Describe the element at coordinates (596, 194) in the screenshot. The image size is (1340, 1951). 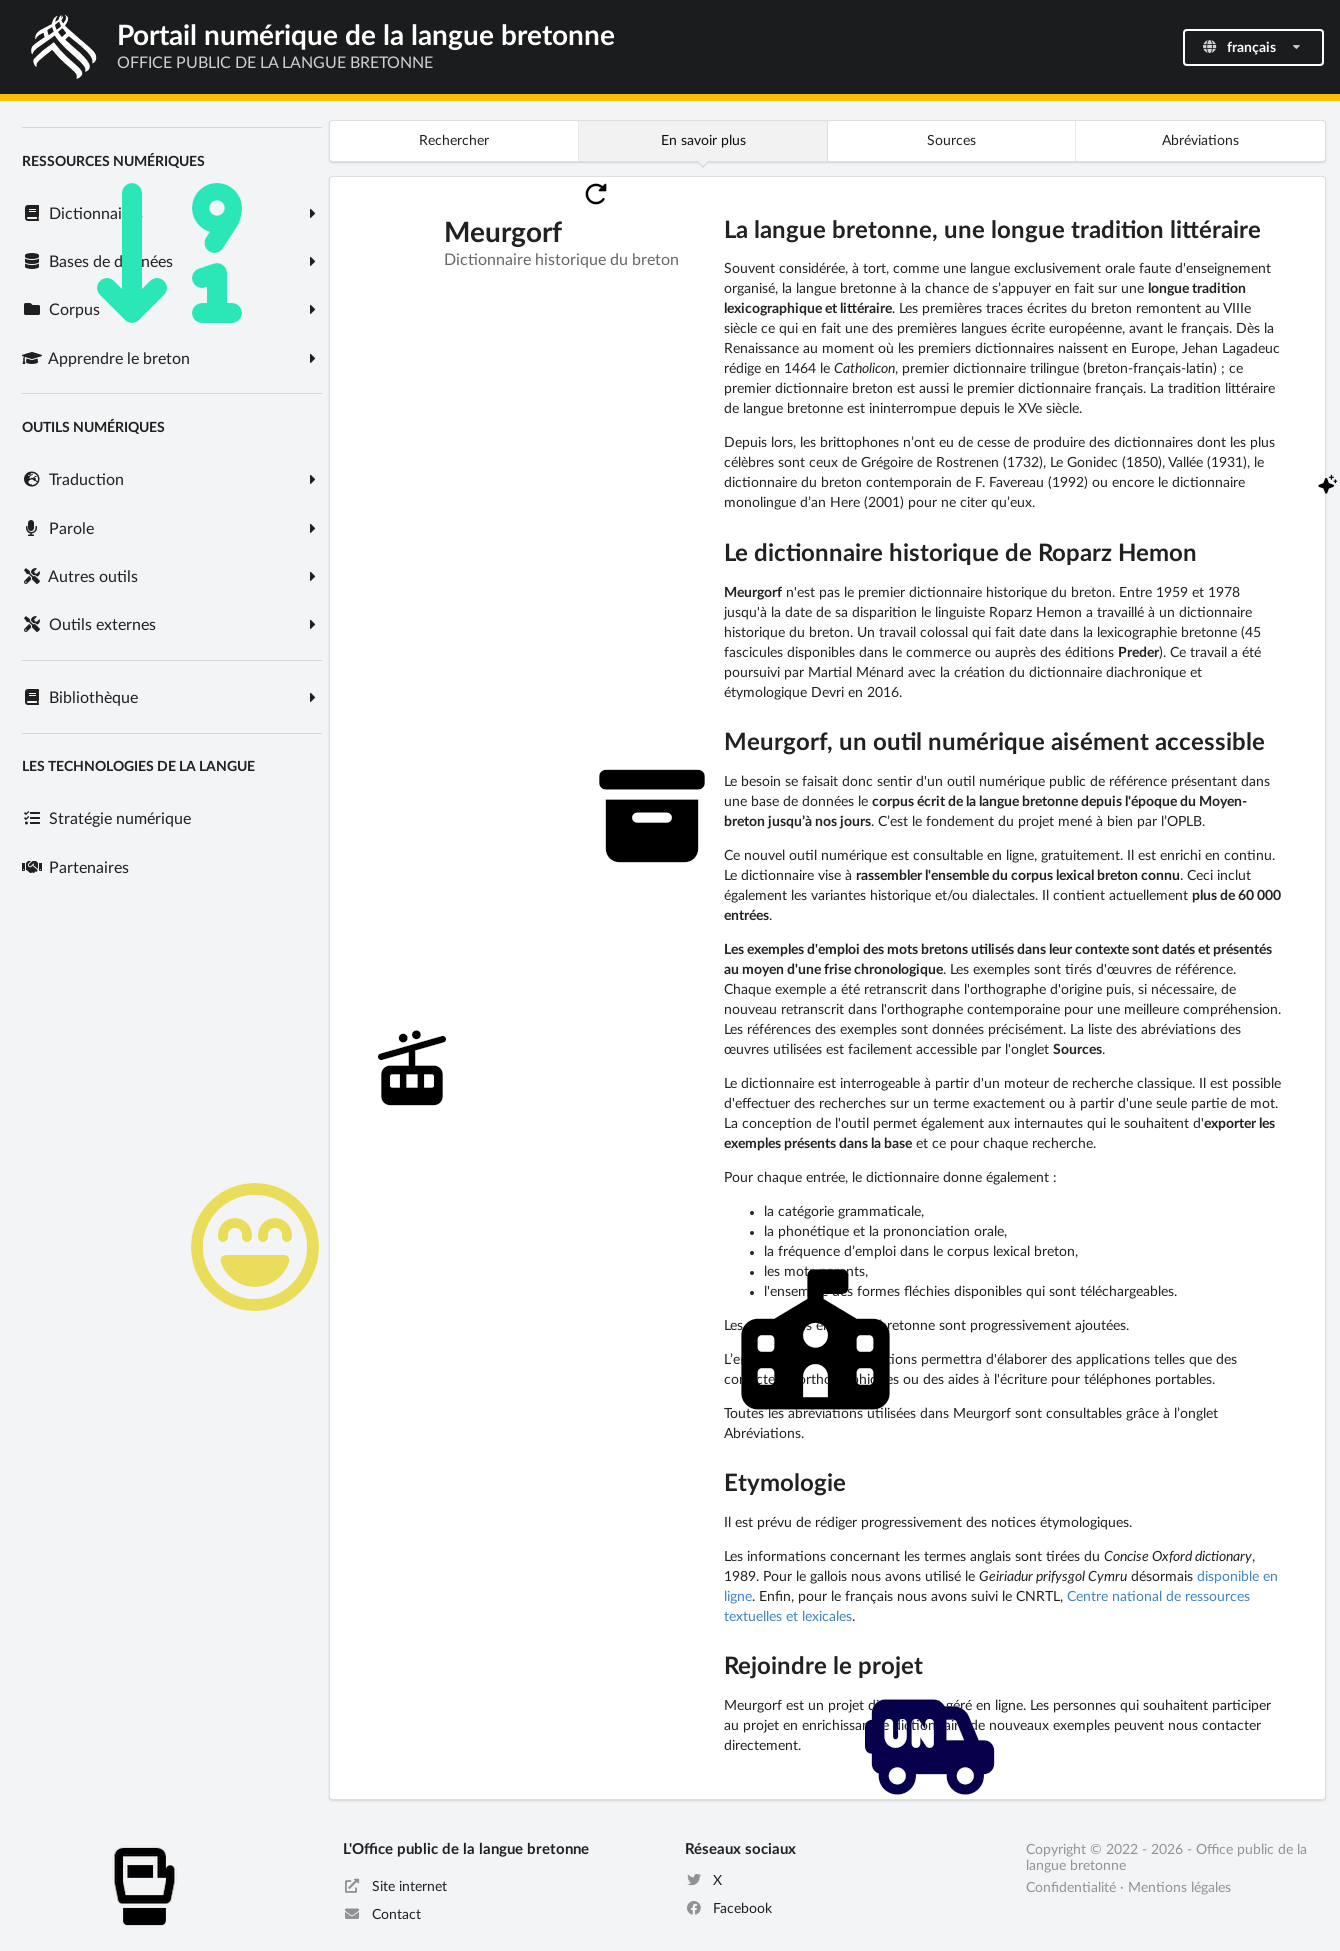
I see `redo the last undone action` at that location.